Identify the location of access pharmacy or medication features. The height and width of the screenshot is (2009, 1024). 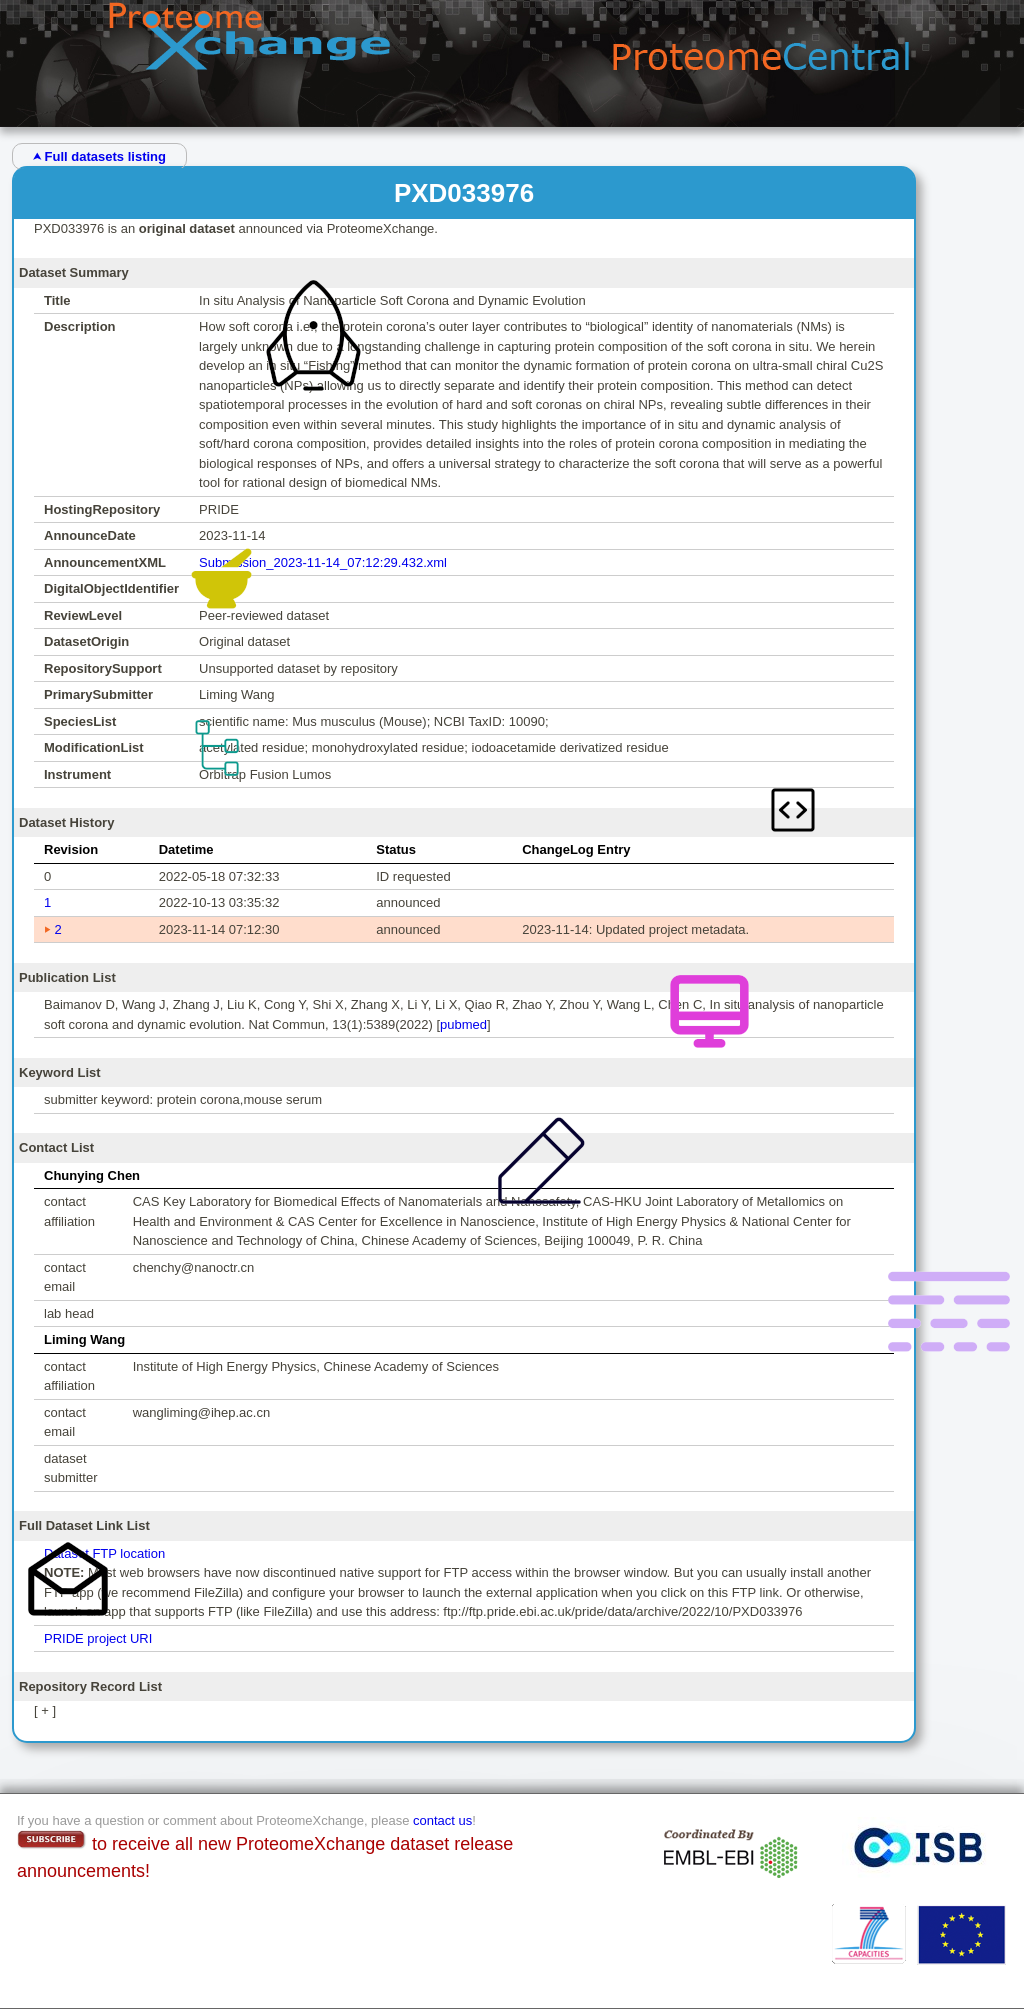
(221, 578).